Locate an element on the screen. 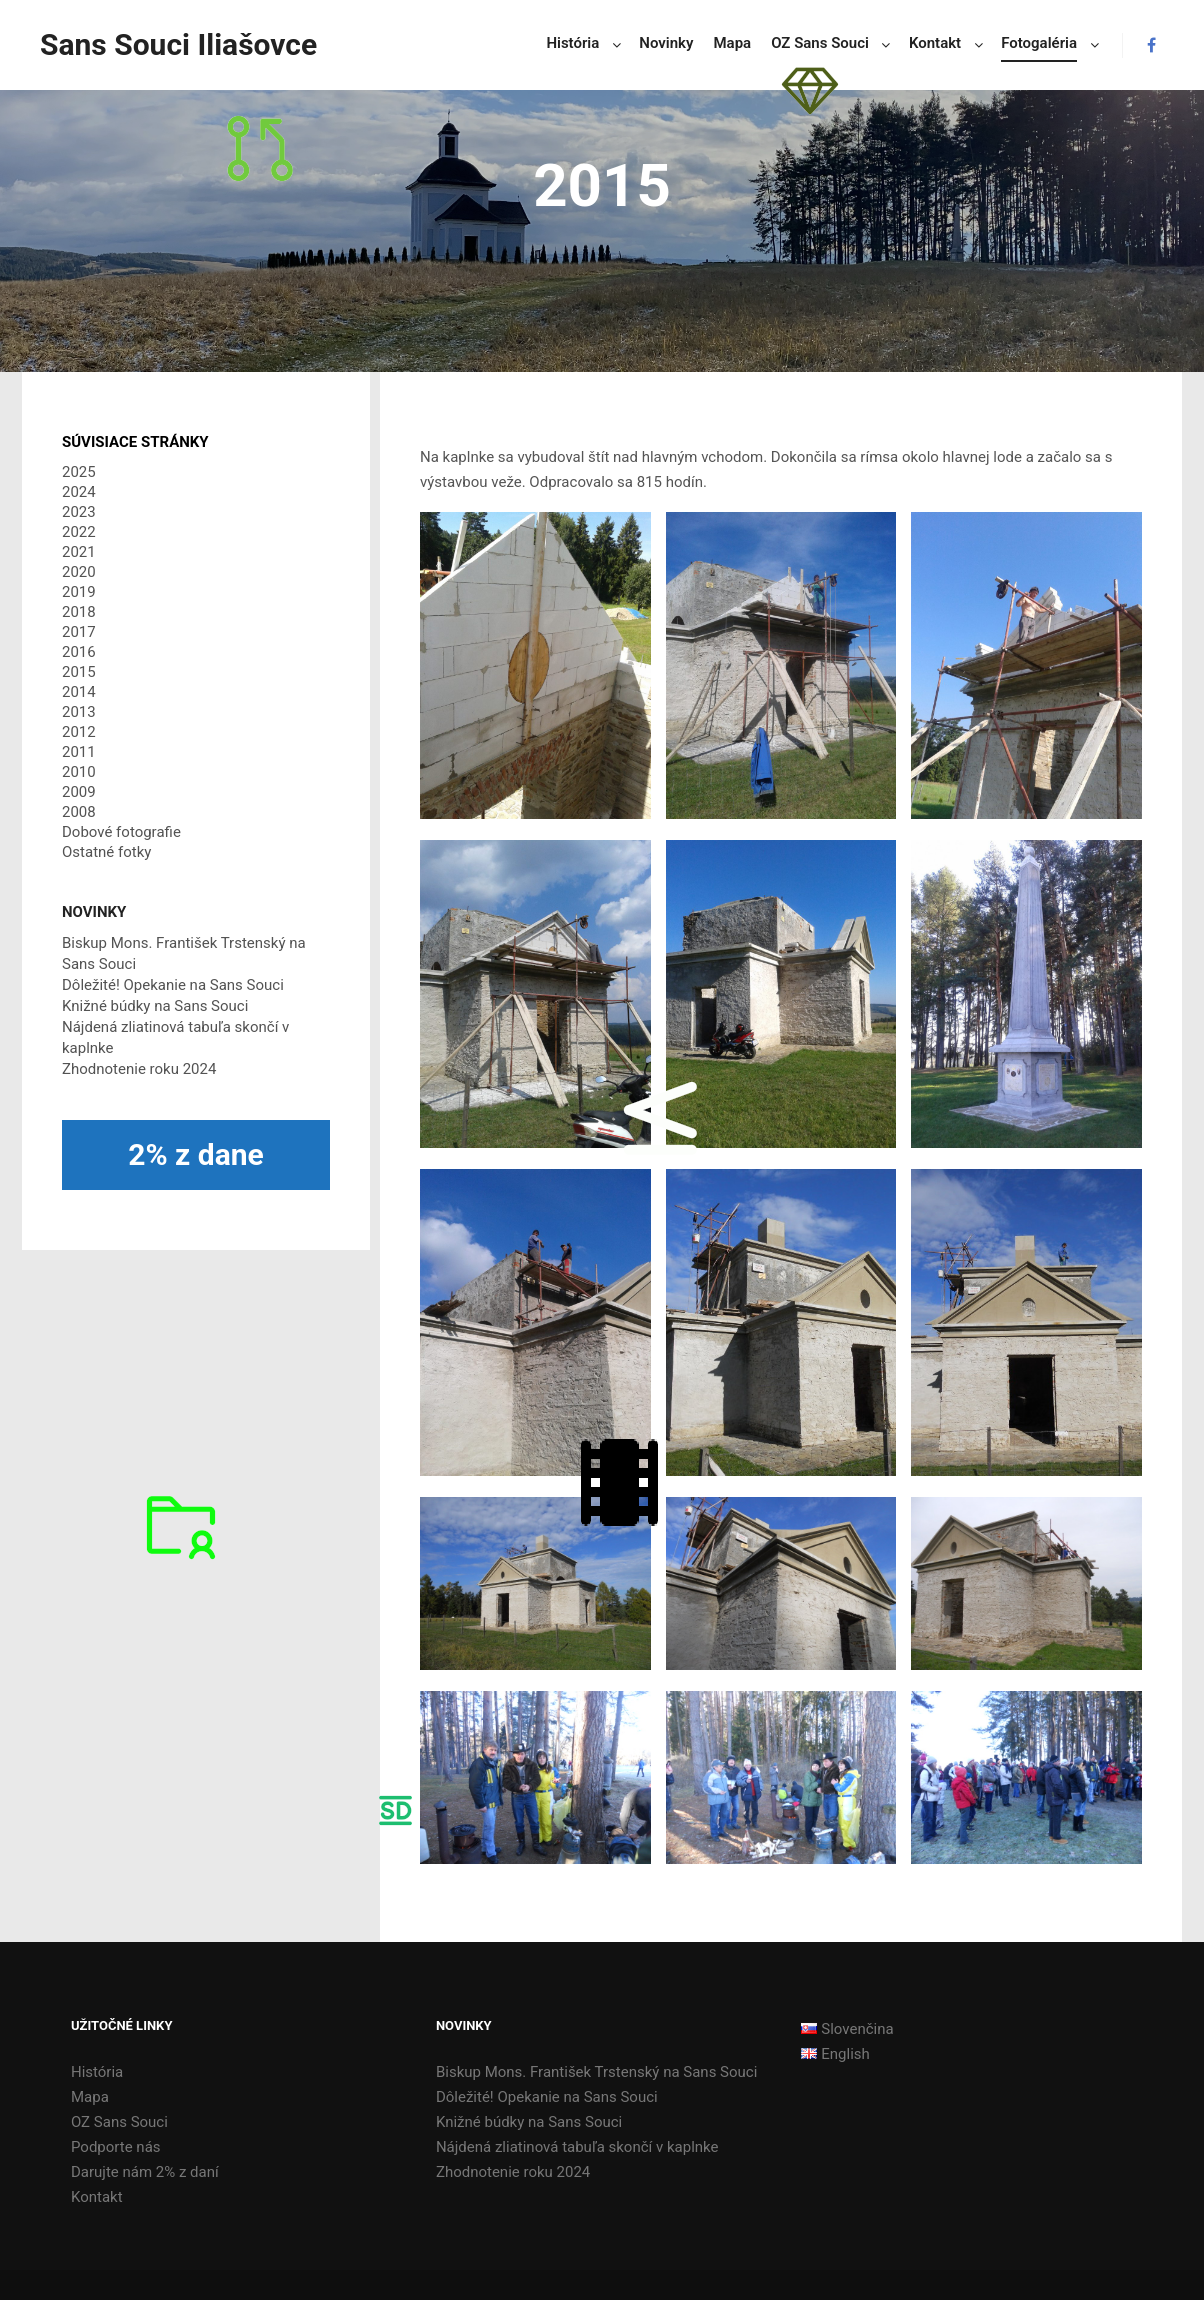 Image resolution: width=1204 pixels, height=2300 pixels. access user profile folder is located at coordinates (181, 1525).